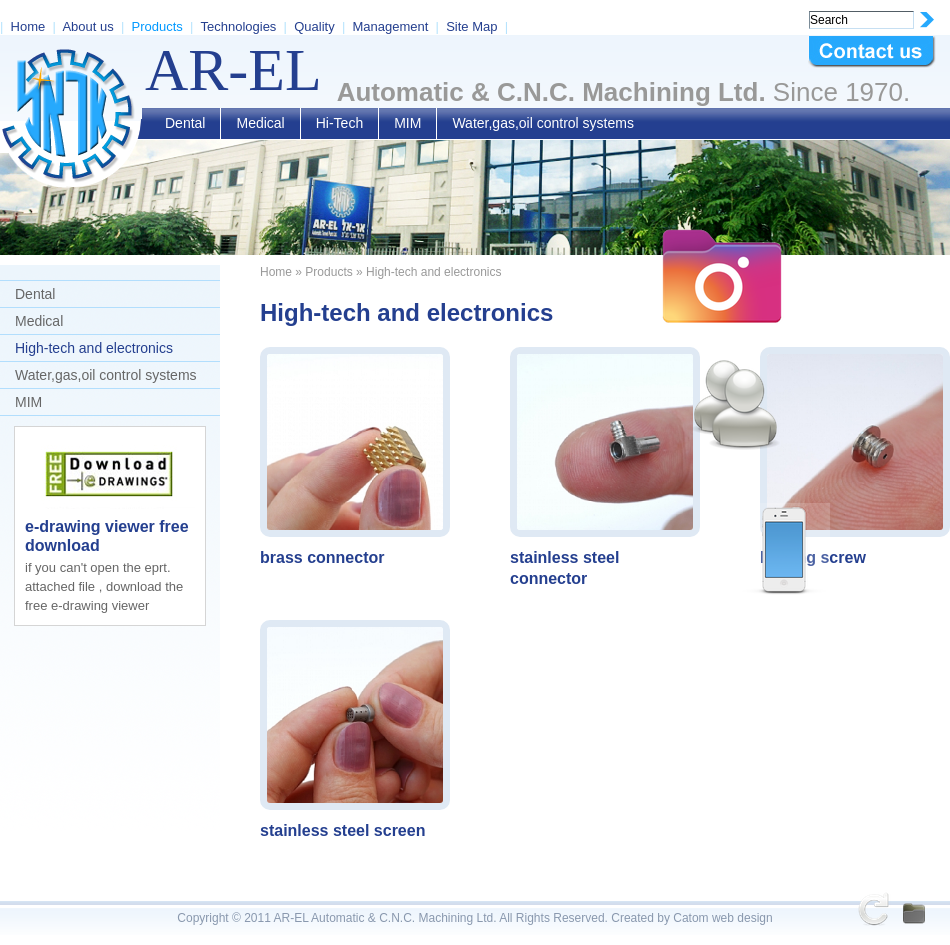 This screenshot has width=950, height=945. I want to click on manage user accounts on this system, so click(736, 405).